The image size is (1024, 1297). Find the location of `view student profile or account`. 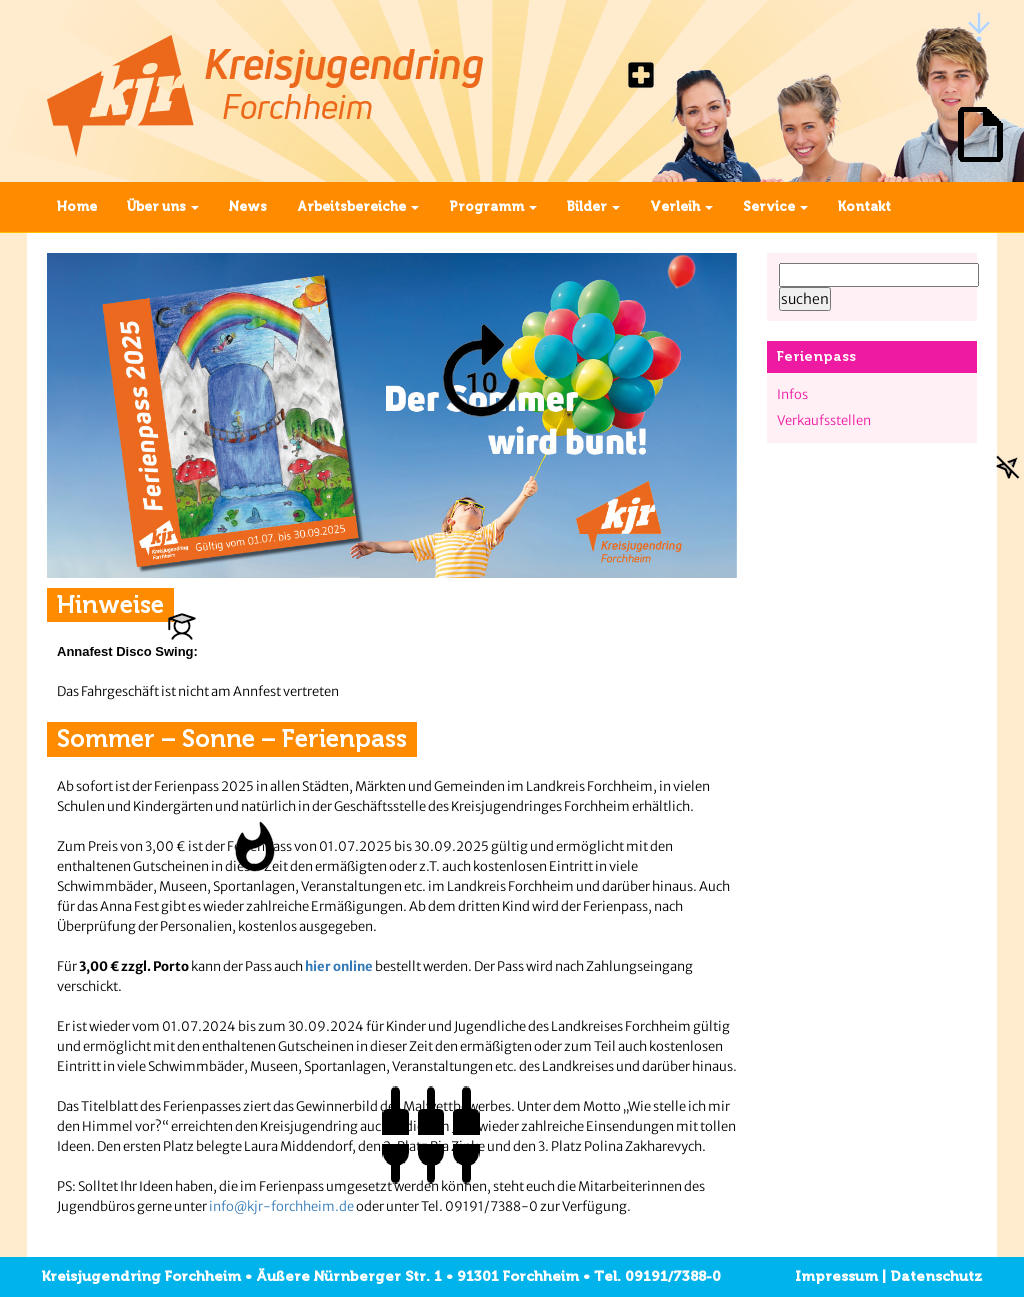

view student profile or account is located at coordinates (182, 627).